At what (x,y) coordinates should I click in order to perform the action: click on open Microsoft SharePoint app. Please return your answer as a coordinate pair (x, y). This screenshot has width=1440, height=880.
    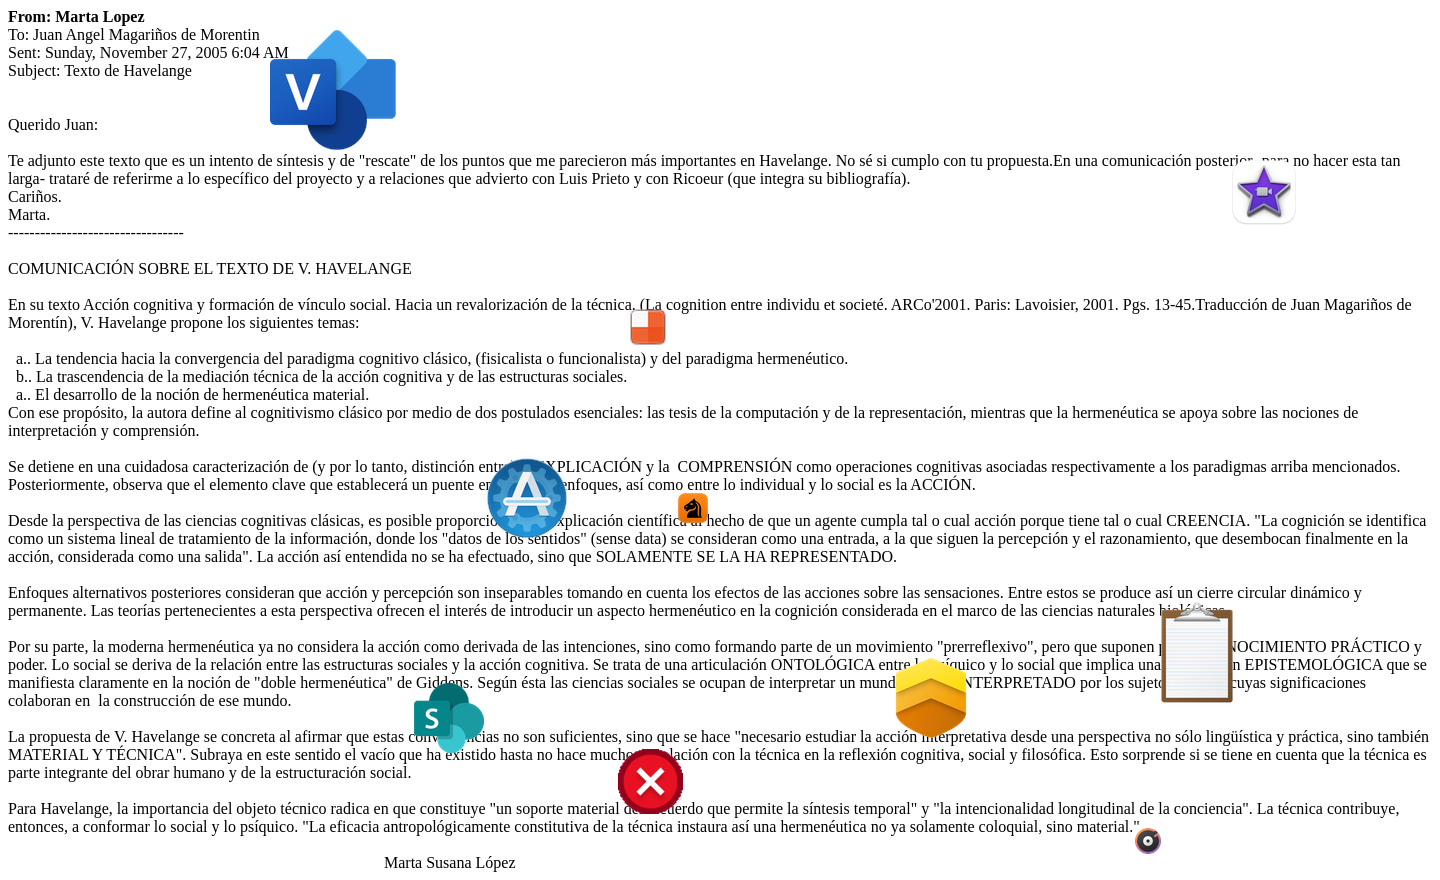
    Looking at the image, I should click on (449, 718).